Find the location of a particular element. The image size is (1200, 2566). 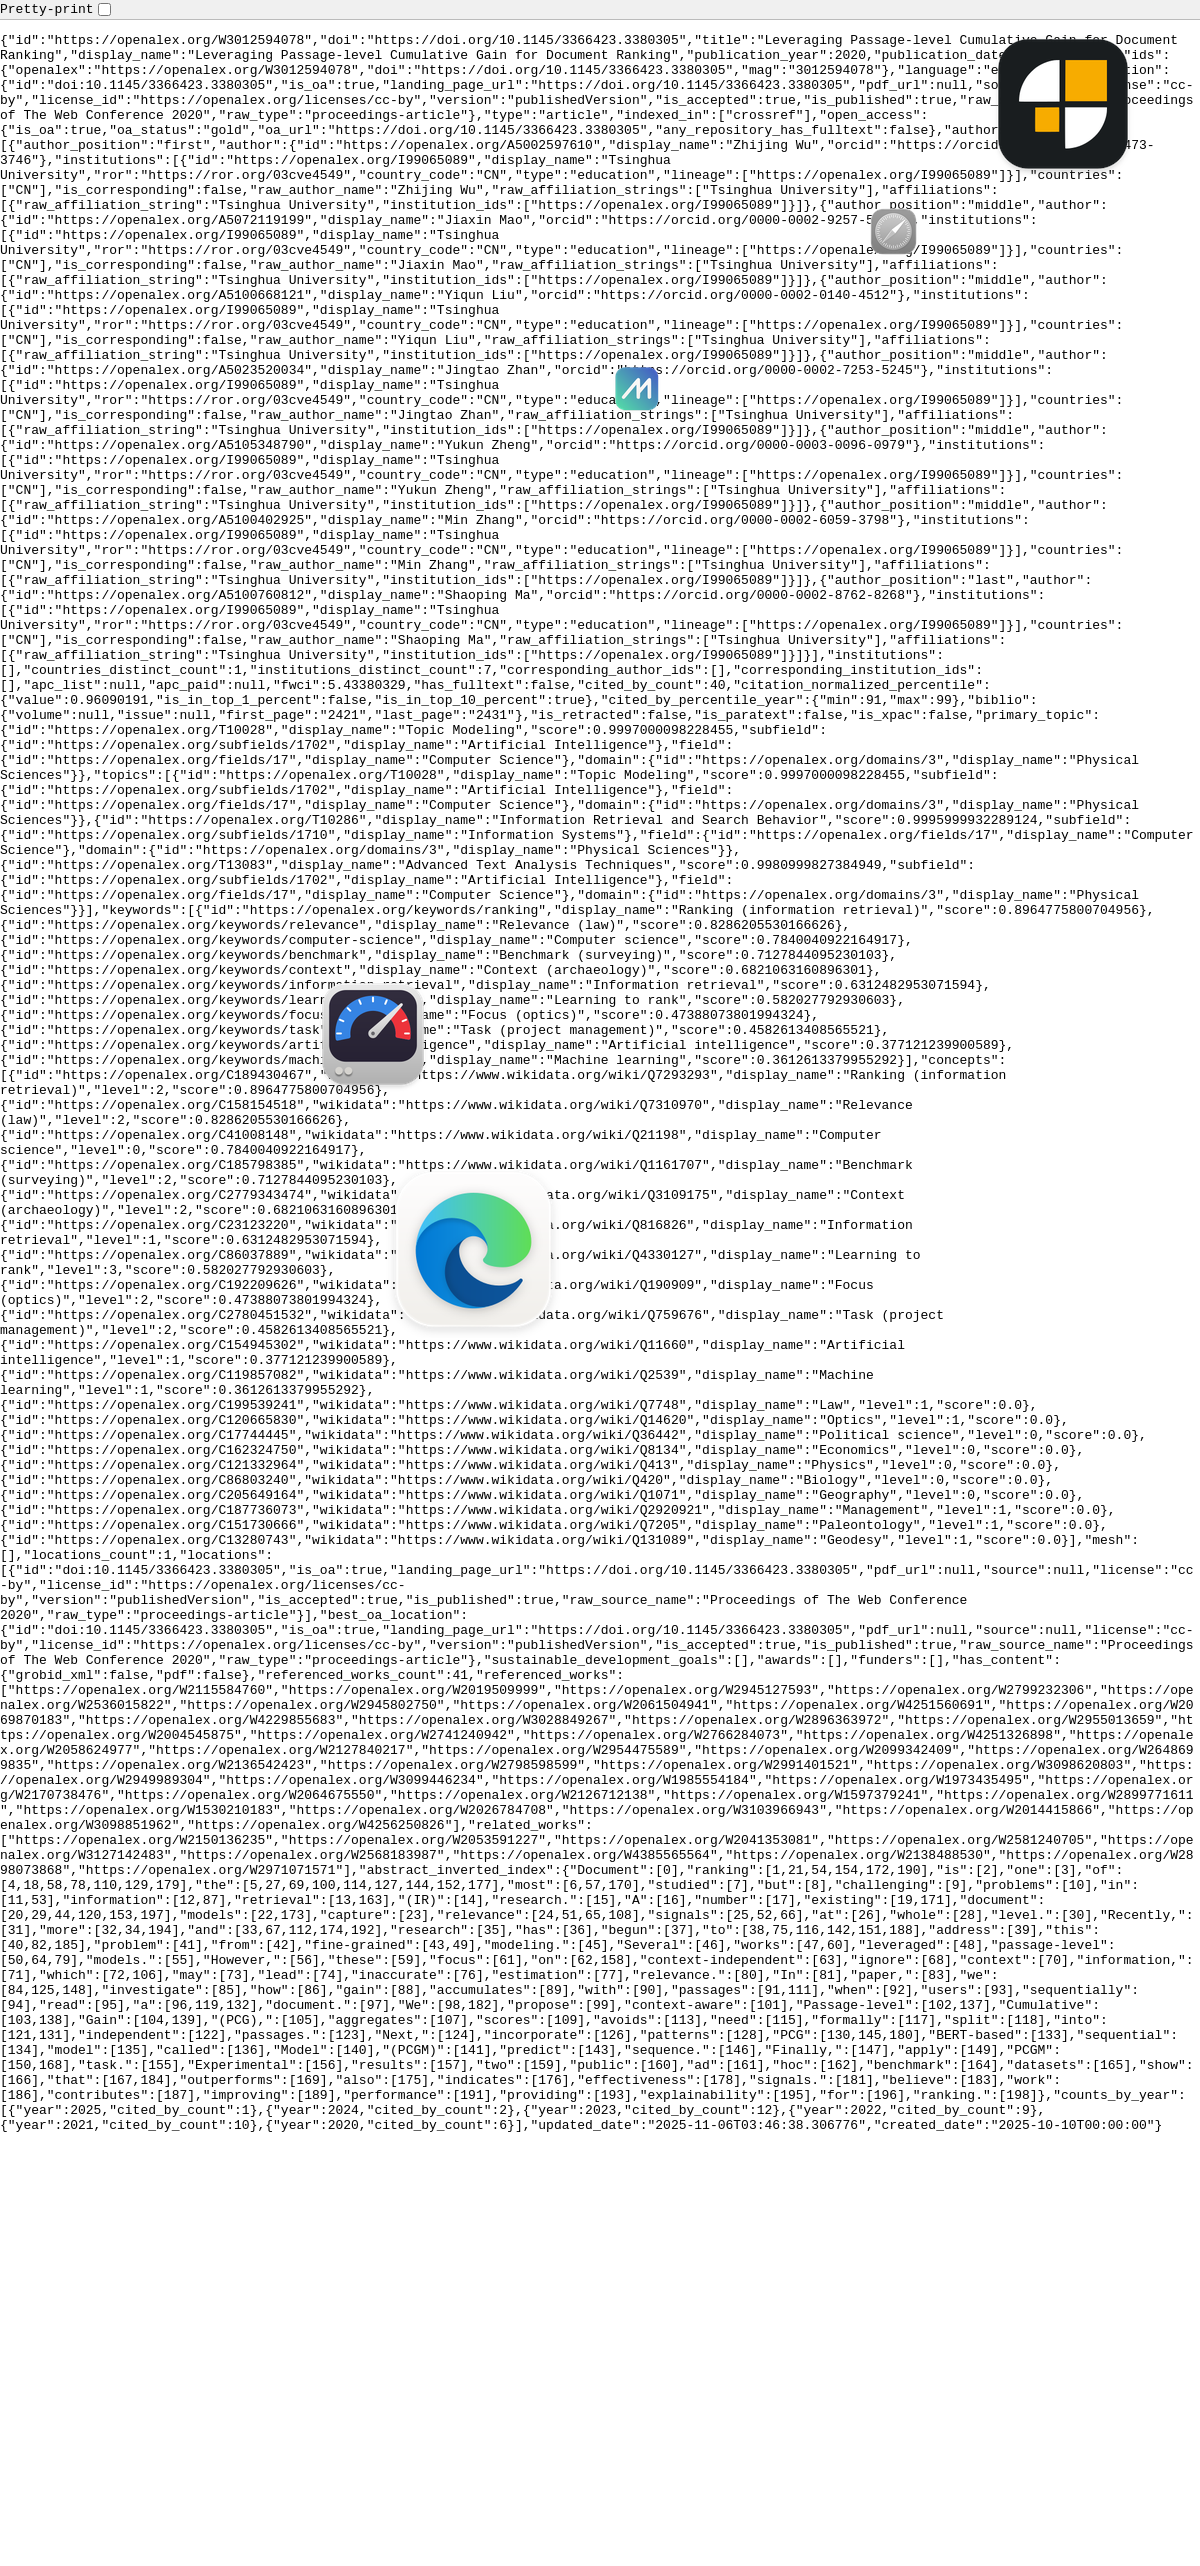

launch shapez 2 game is located at coordinates (1063, 104).